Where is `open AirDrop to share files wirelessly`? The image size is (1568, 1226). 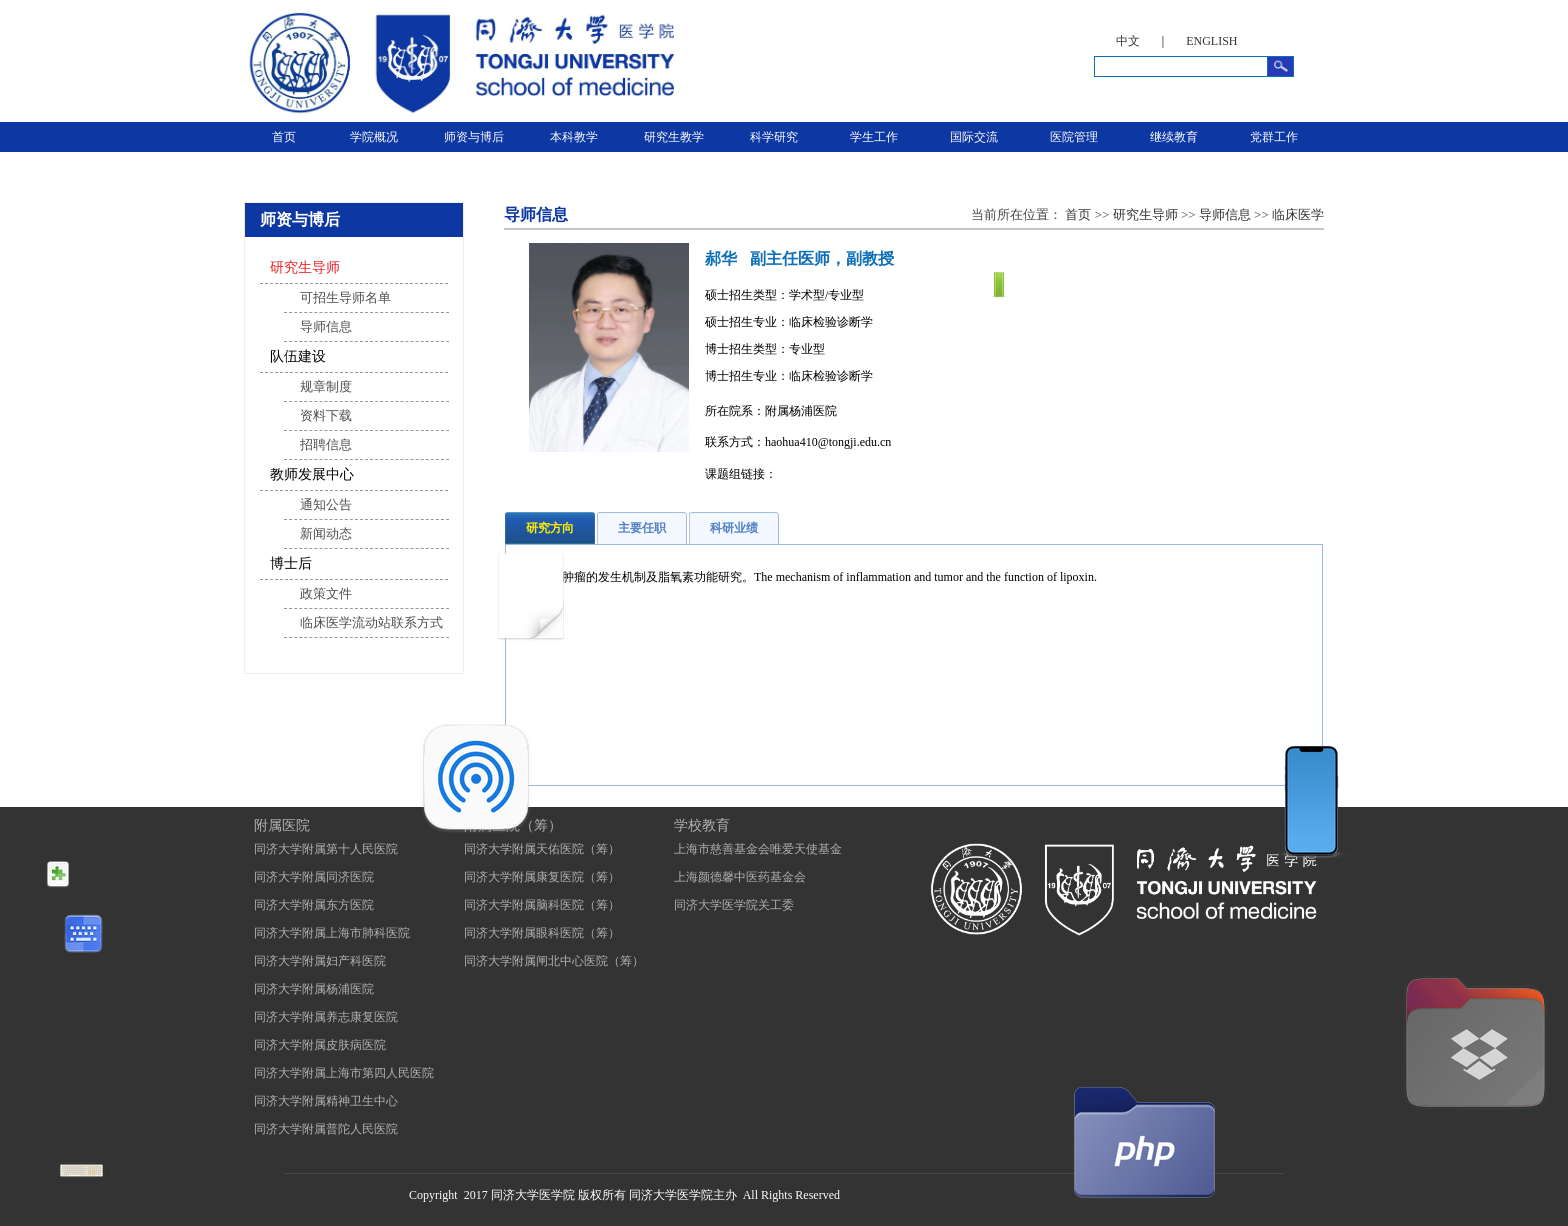
open AirDrop to share files wirelessly is located at coordinates (476, 777).